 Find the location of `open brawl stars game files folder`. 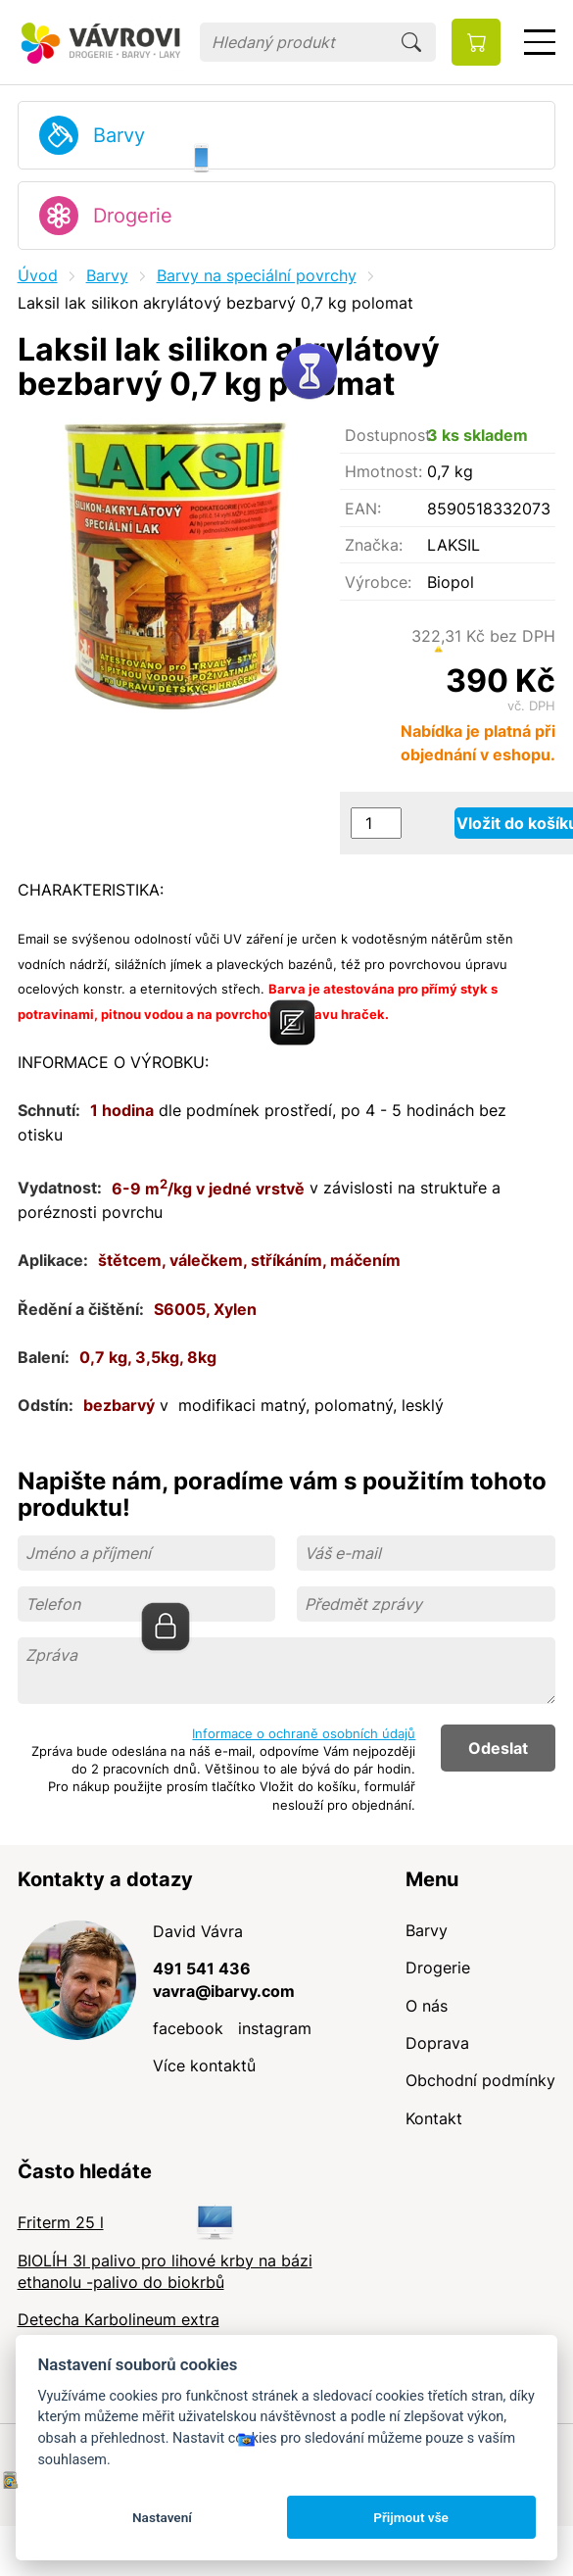

open brawl stars game files folder is located at coordinates (246, 2440).